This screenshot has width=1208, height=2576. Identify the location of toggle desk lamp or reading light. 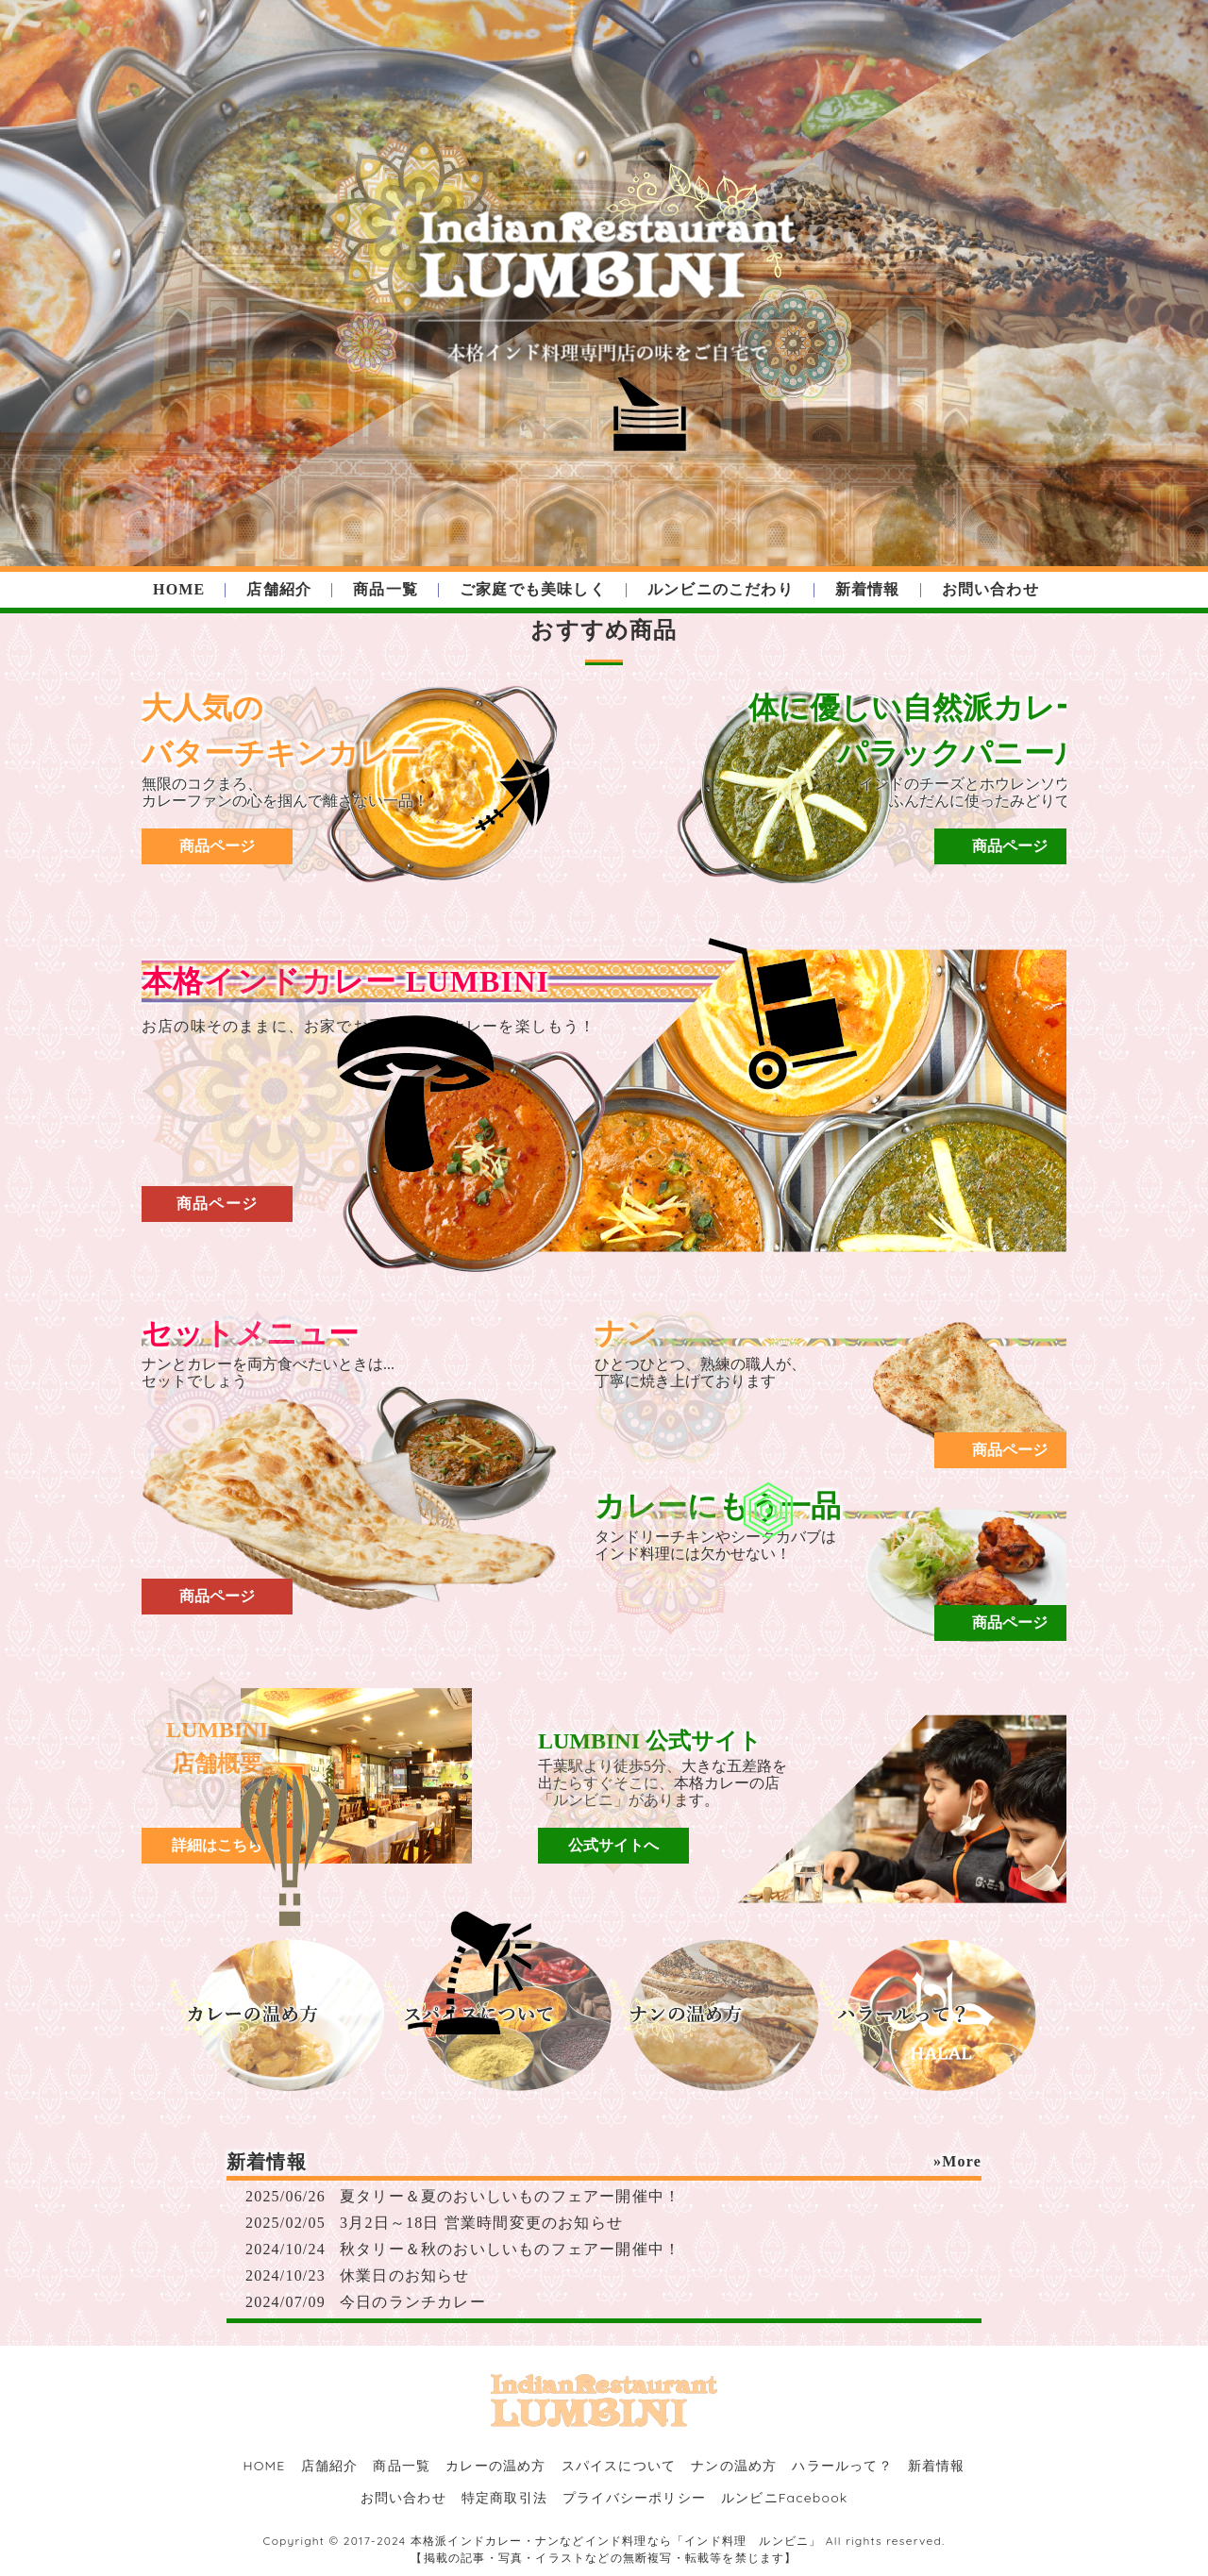
(469, 1972).